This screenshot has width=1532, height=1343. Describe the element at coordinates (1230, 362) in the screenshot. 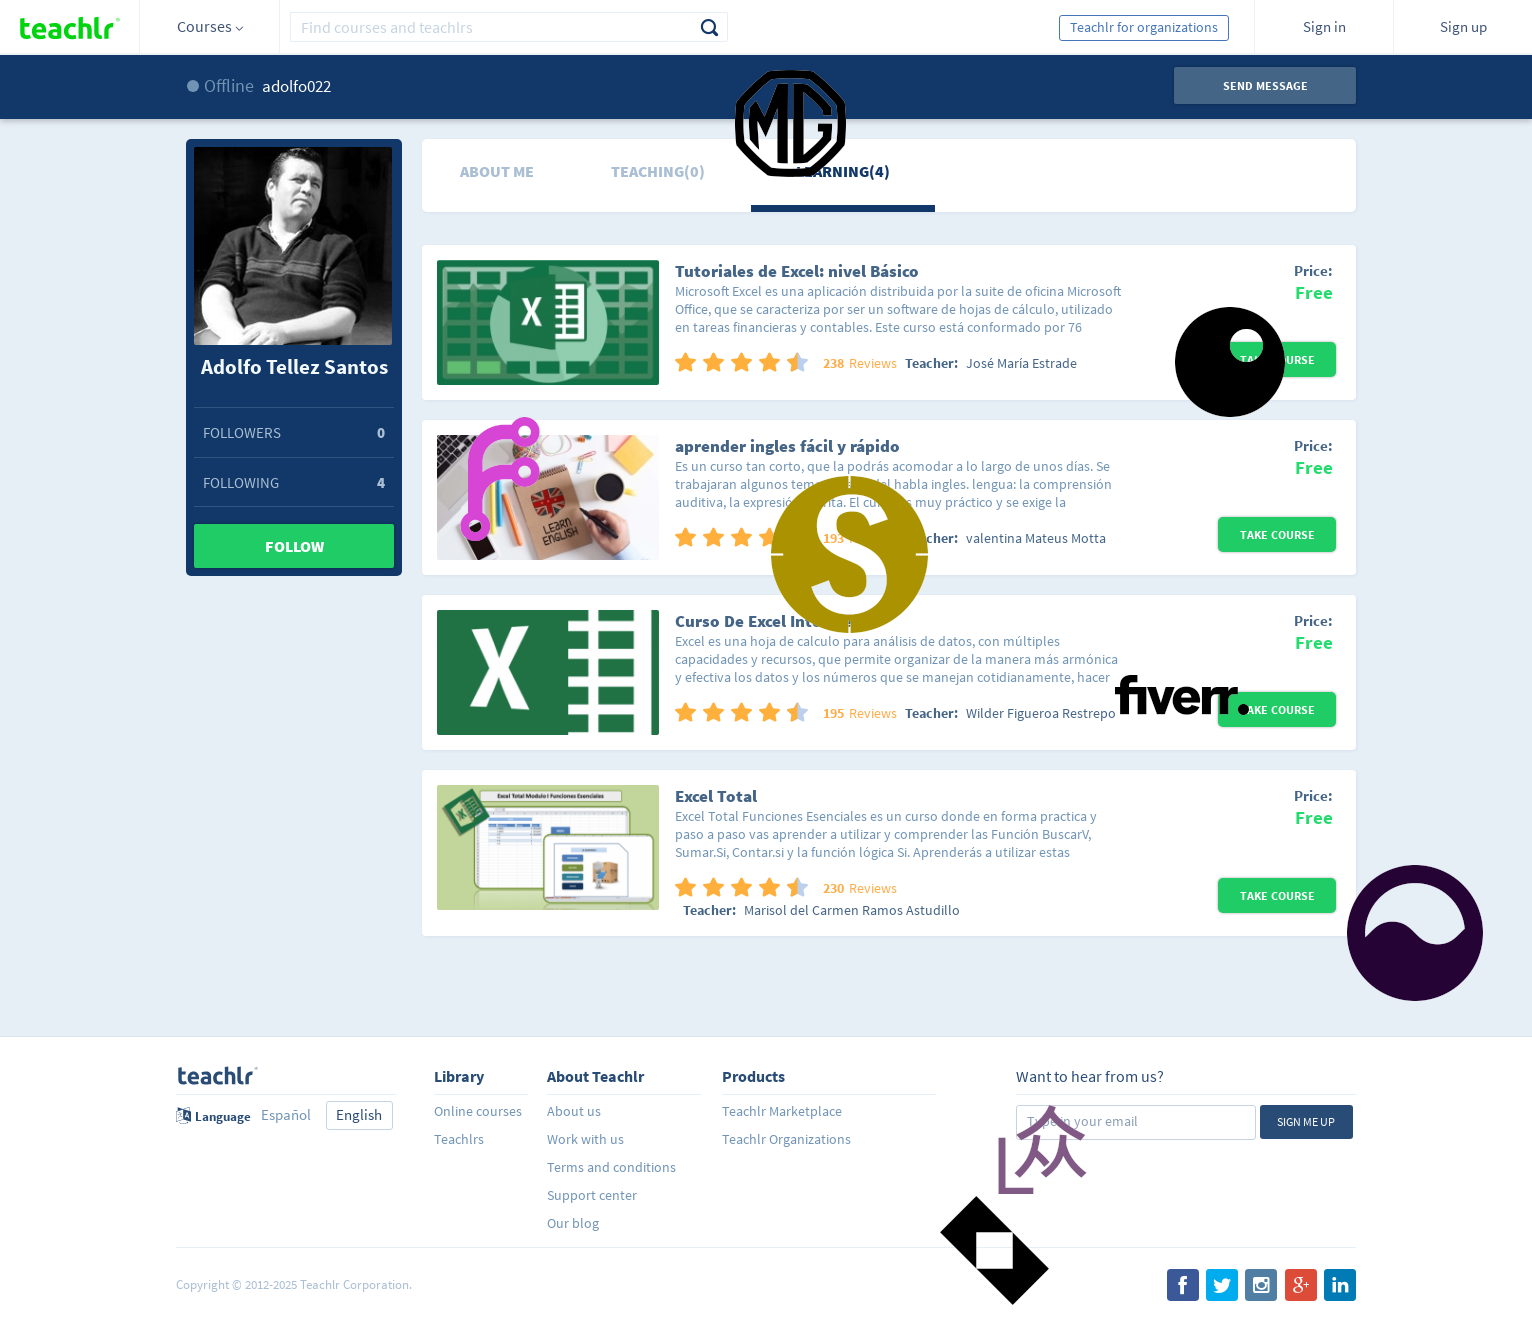

I see `open inoreader rss feed reader` at that location.